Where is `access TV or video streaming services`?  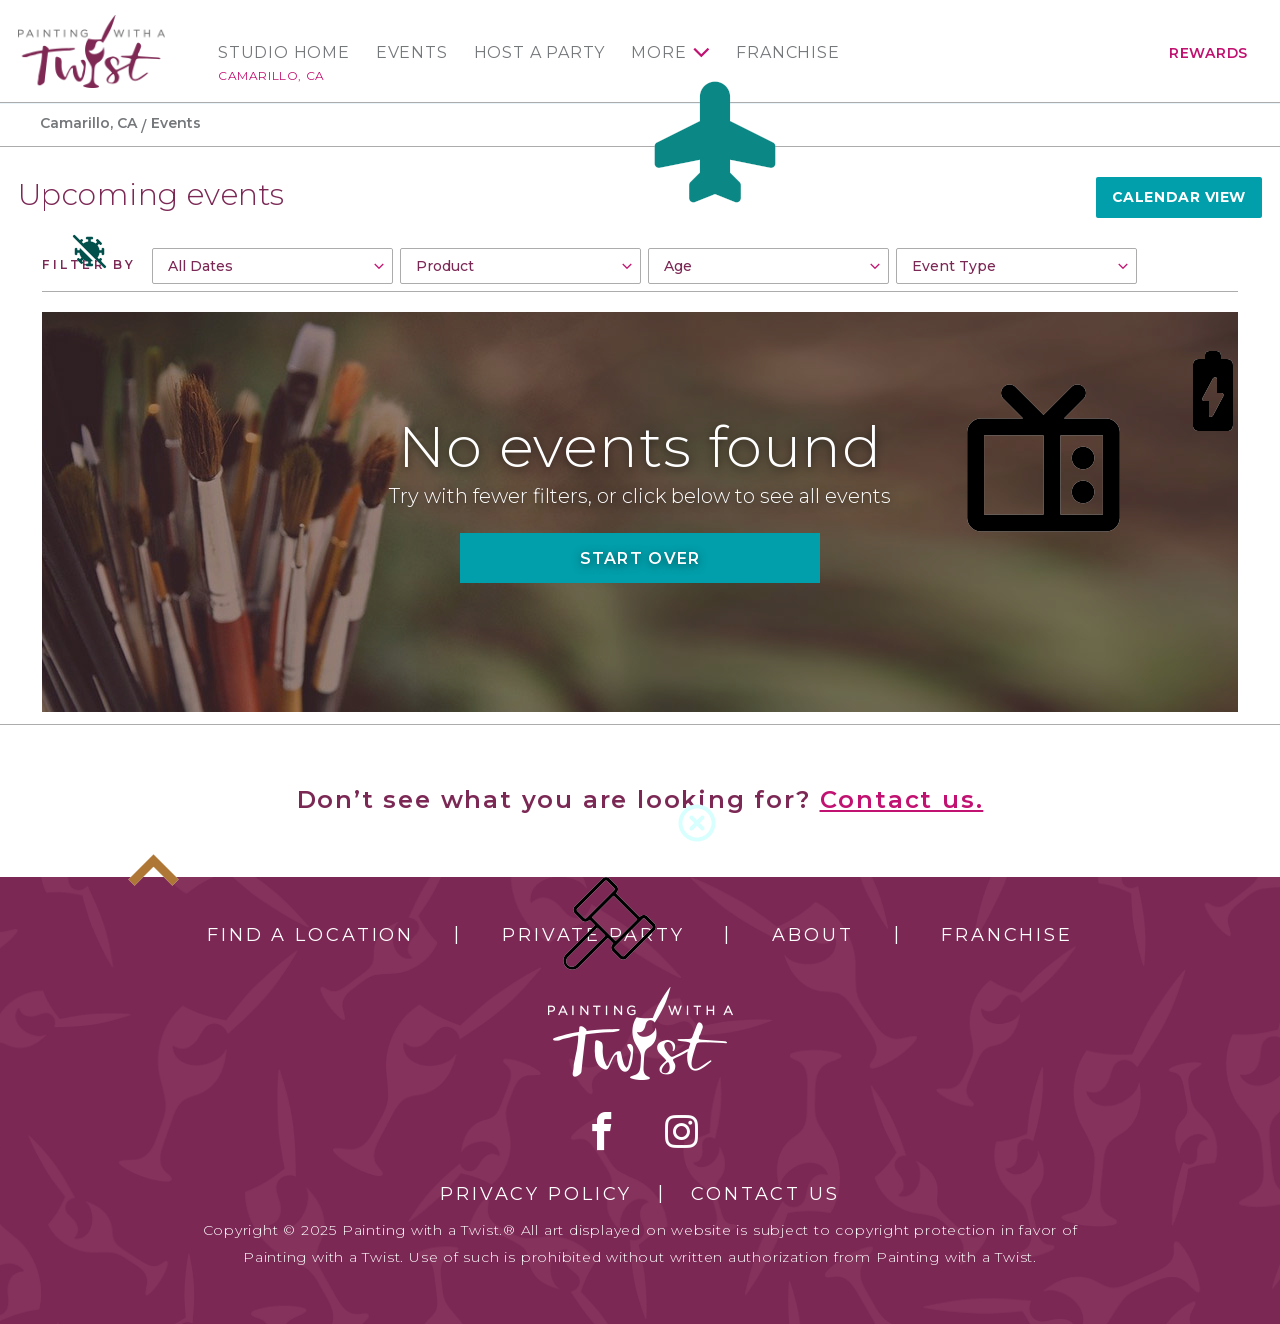
access TV or video streaming services is located at coordinates (1043, 466).